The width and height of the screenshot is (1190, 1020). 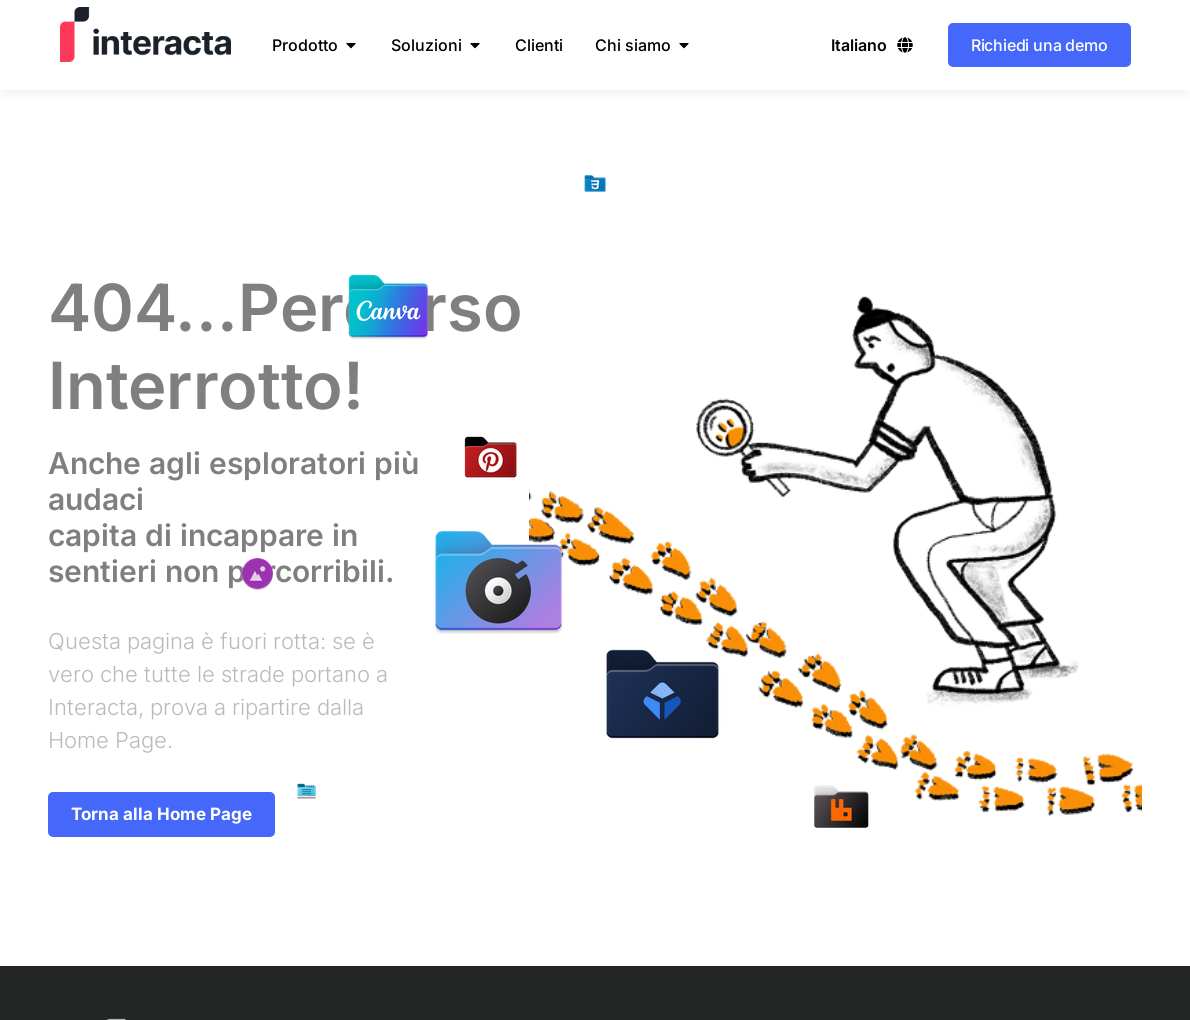 I want to click on open CSS files folder, so click(x=595, y=184).